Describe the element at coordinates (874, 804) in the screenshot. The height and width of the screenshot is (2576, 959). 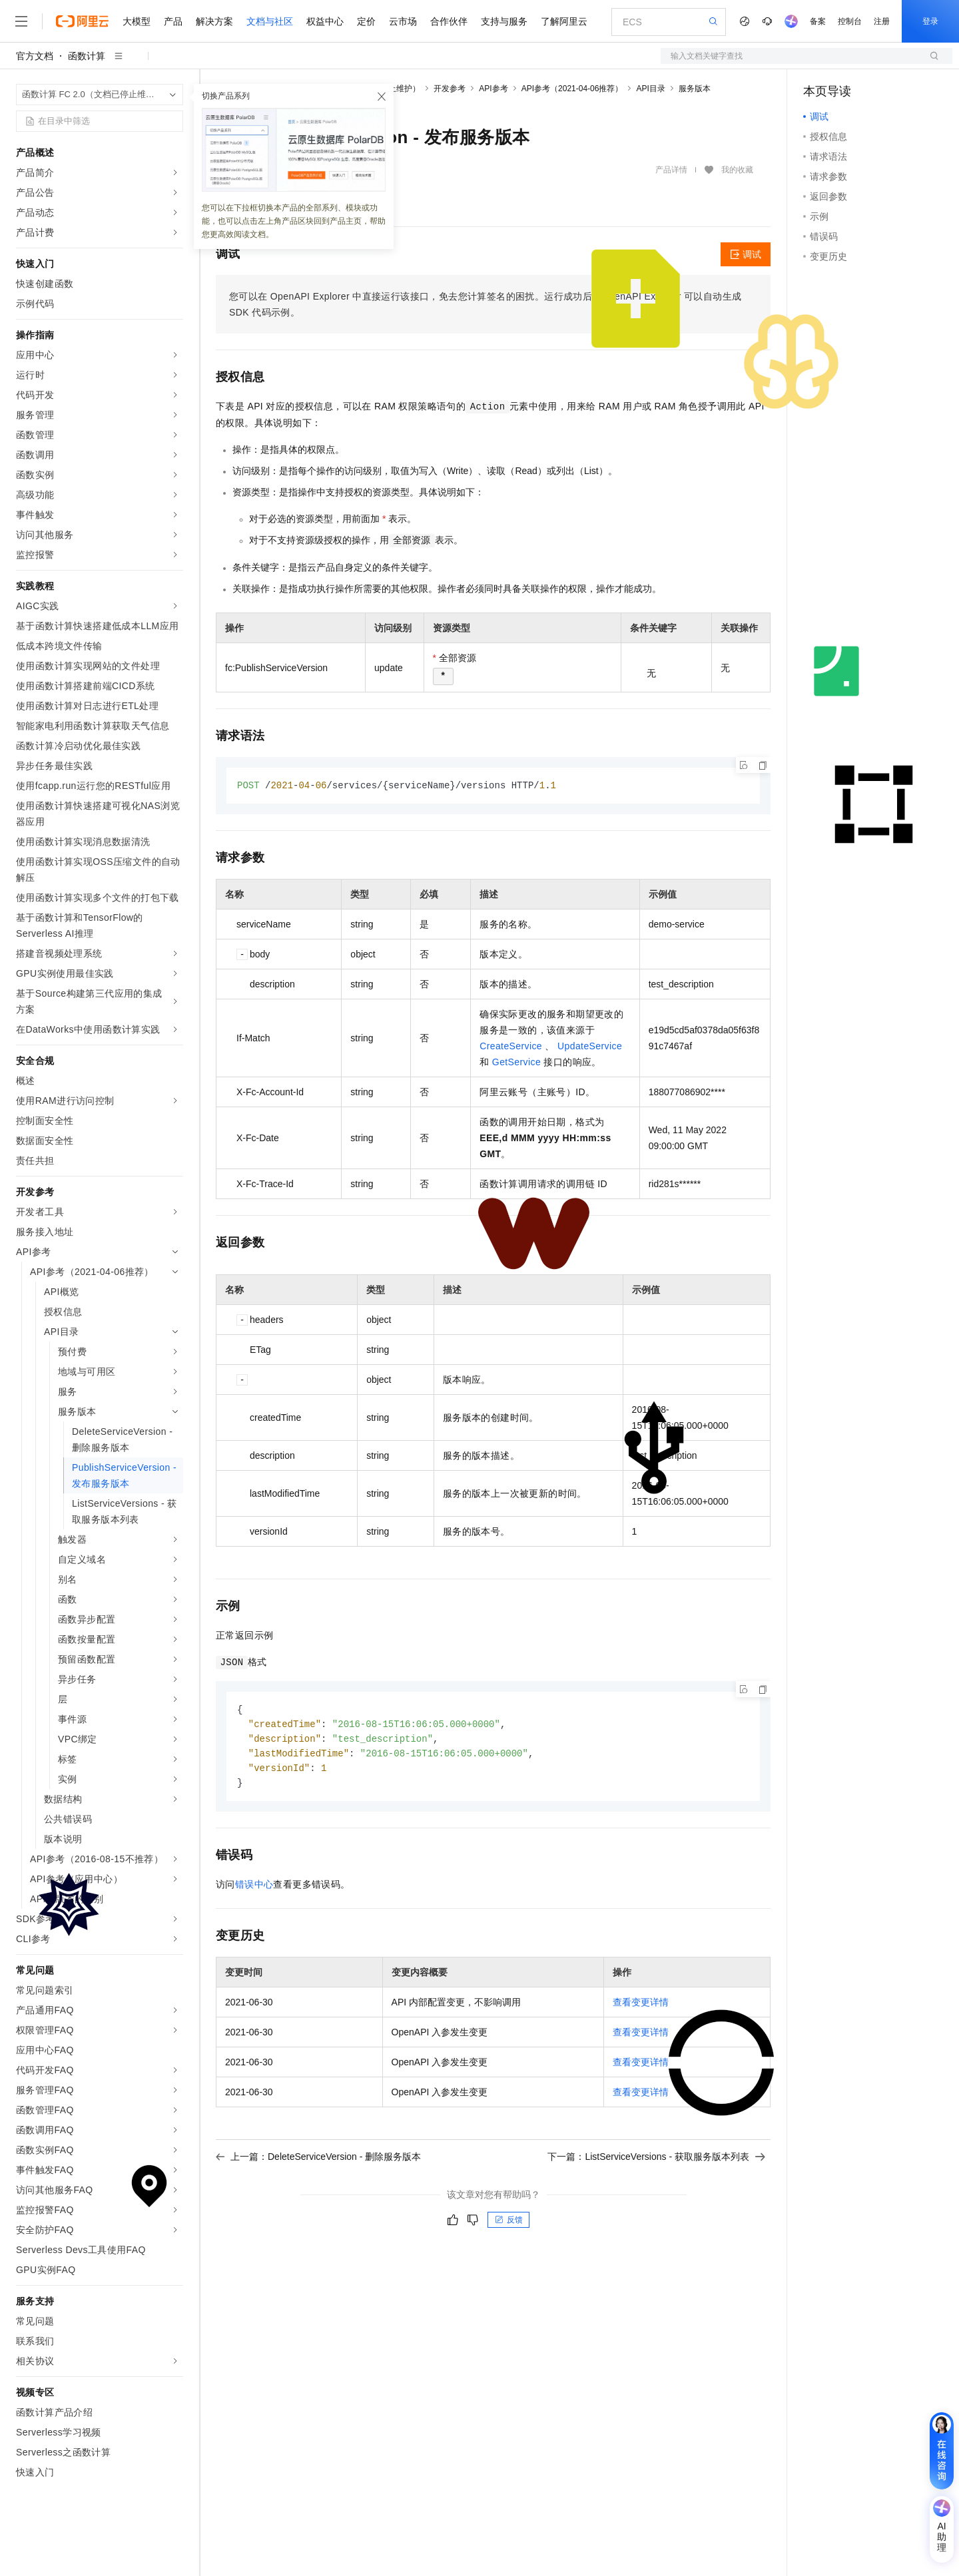
I see `access shape tools or drawing options` at that location.